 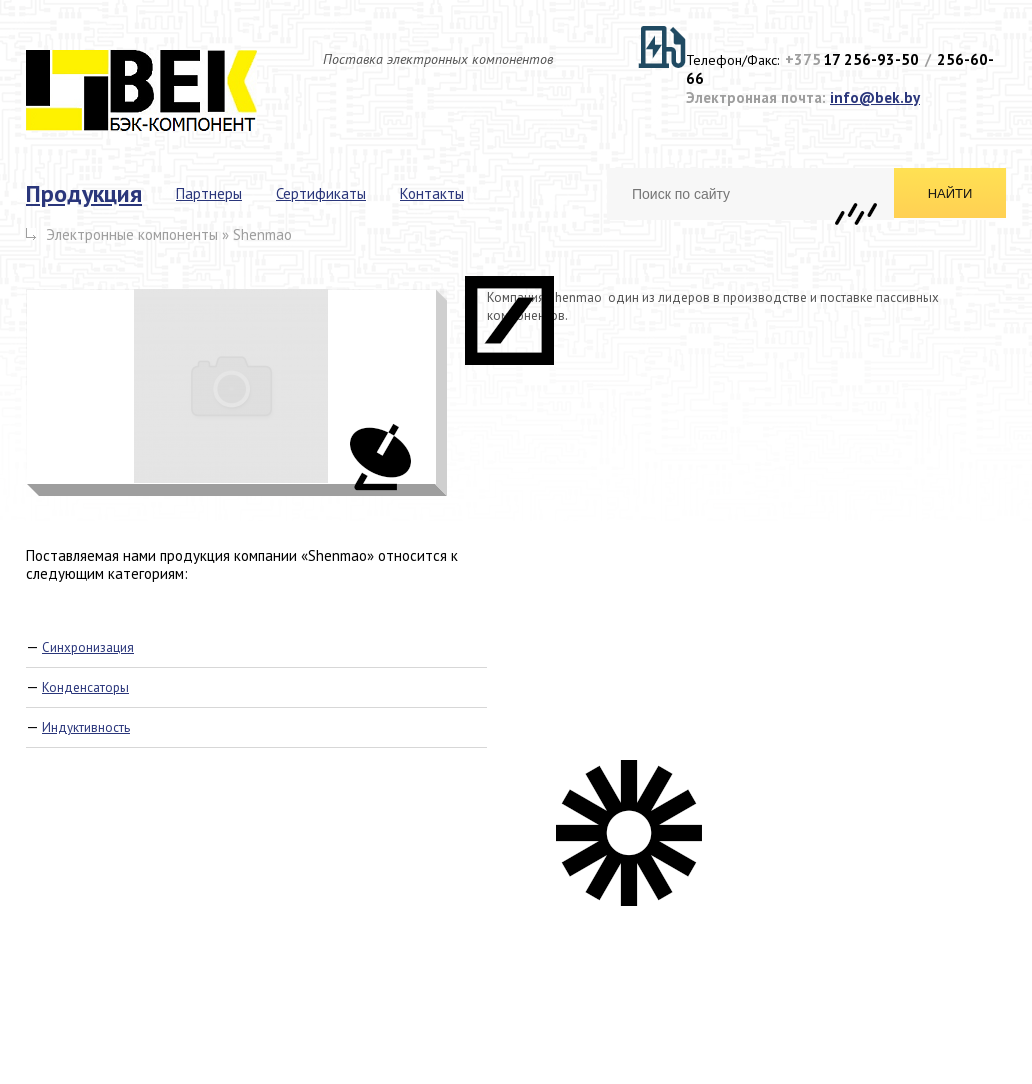 What do you see at coordinates (856, 214) in the screenshot?
I see `drizzle ORM logo` at bounding box center [856, 214].